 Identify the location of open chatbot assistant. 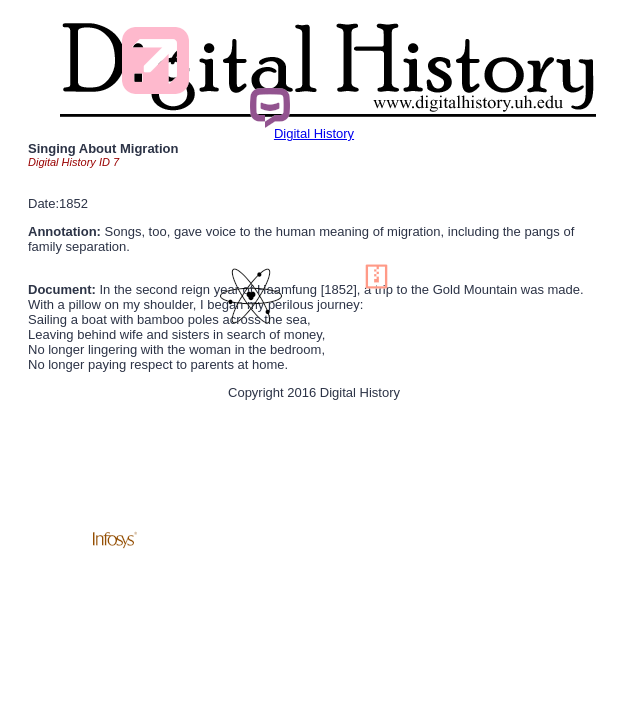
(270, 108).